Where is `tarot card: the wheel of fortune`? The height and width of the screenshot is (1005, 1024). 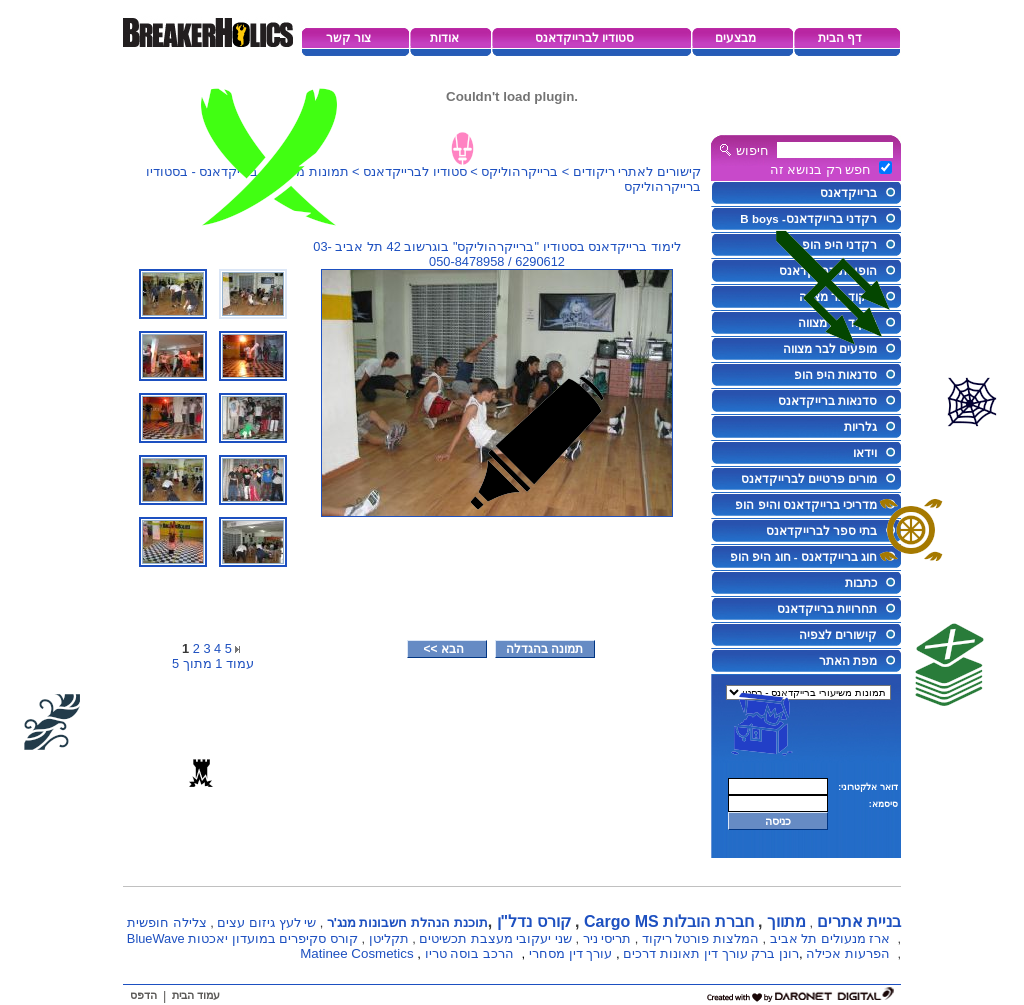 tarot card: the wheel of fortune is located at coordinates (911, 530).